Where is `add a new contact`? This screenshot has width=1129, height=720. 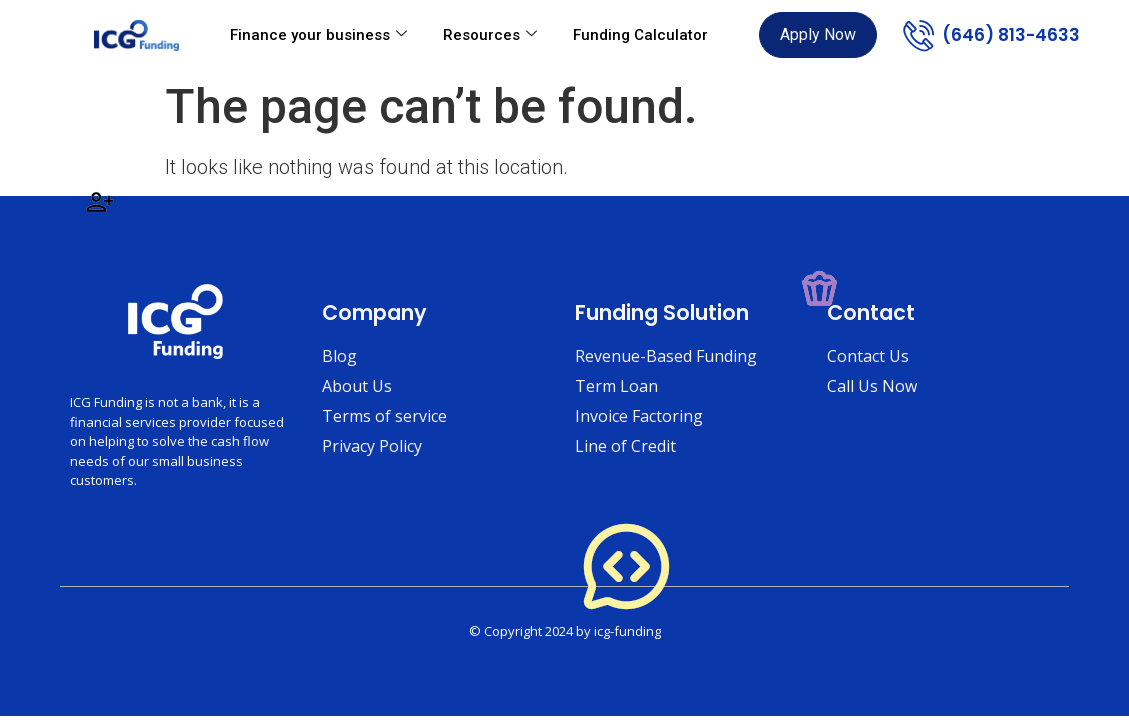
add a new contact is located at coordinates (100, 202).